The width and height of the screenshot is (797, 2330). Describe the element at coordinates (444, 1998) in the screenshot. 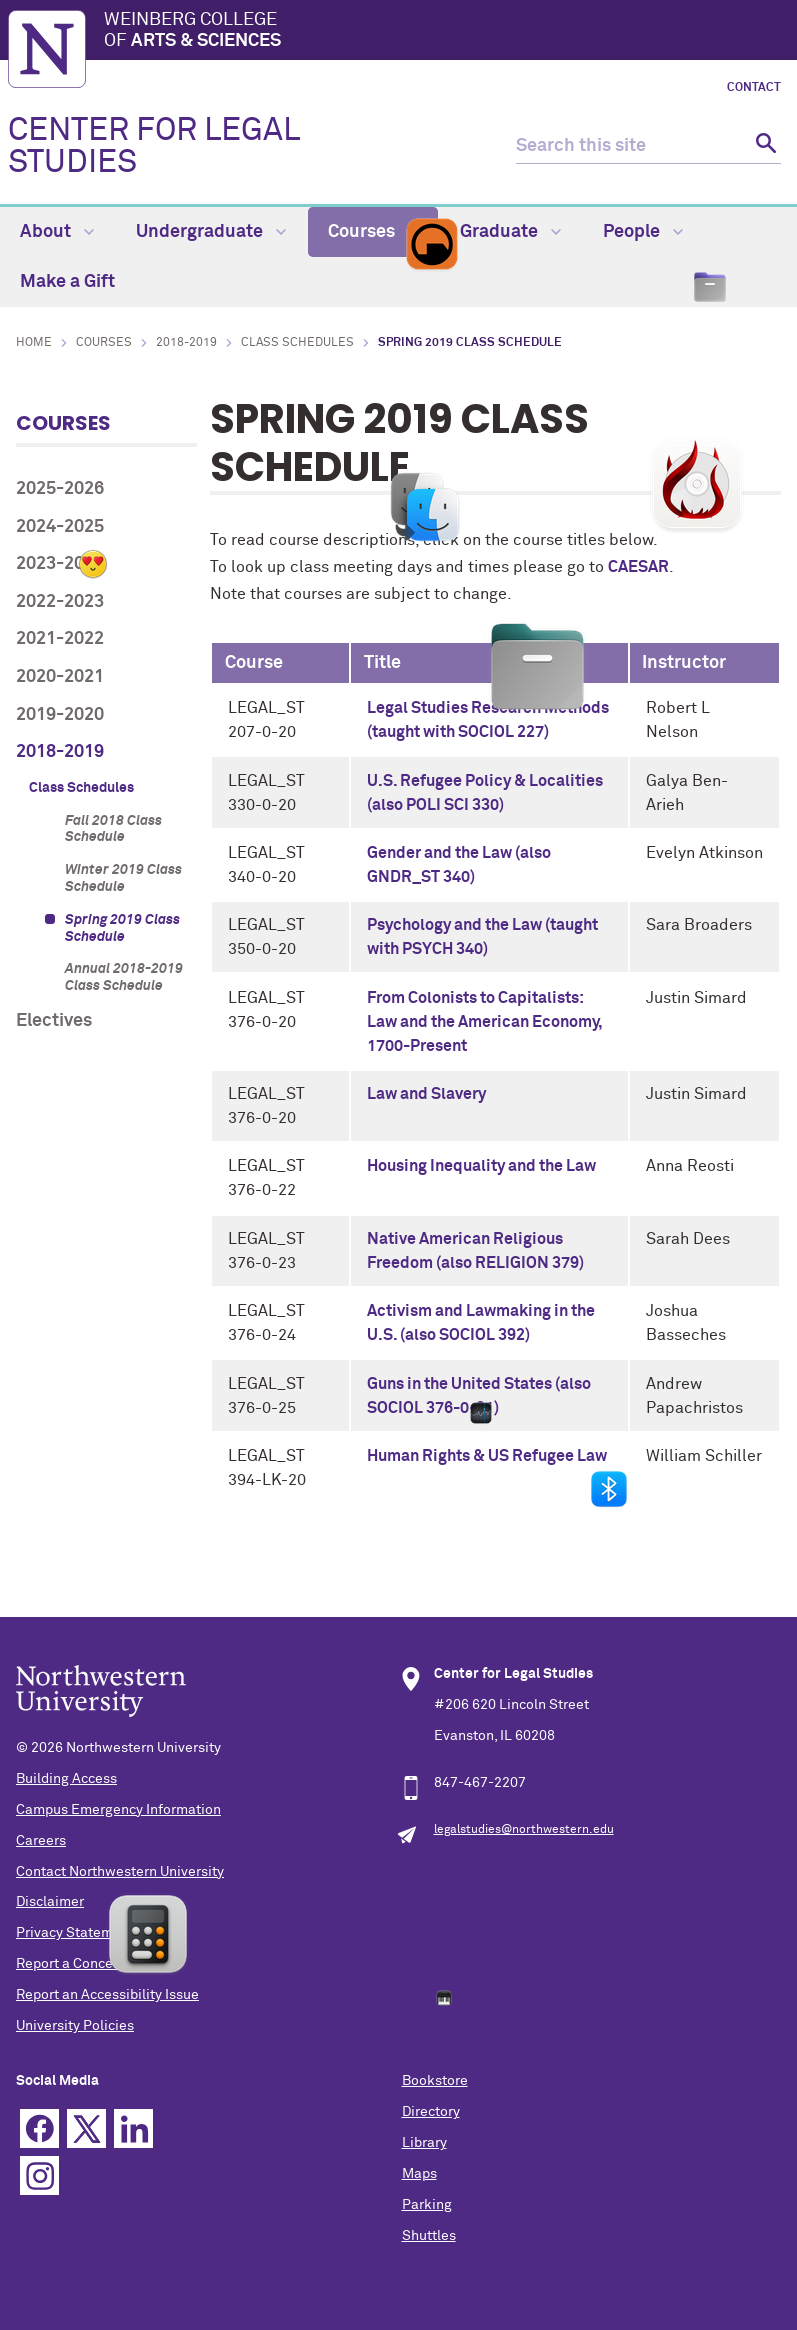

I see `open audio MIDI setup to configure sound devices` at that location.